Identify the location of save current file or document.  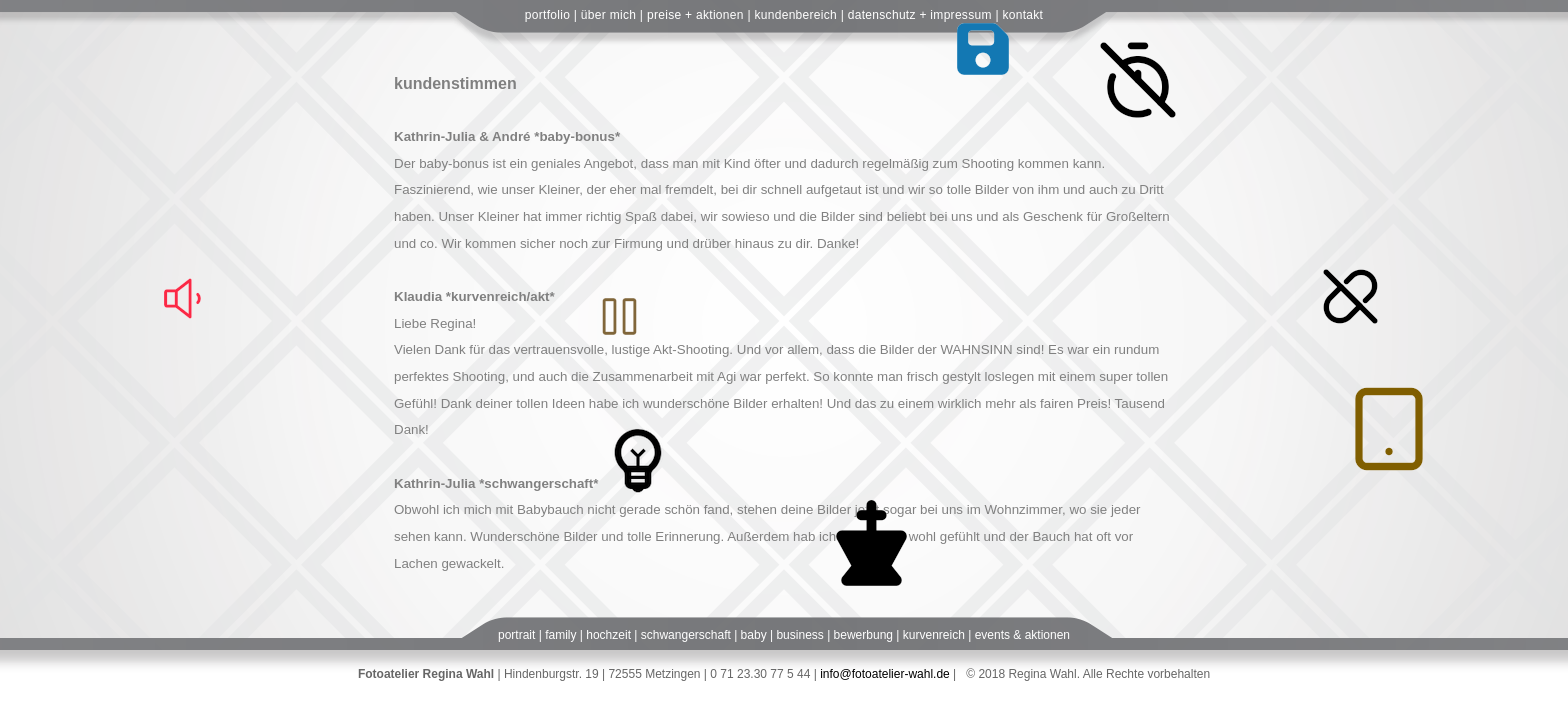
(983, 49).